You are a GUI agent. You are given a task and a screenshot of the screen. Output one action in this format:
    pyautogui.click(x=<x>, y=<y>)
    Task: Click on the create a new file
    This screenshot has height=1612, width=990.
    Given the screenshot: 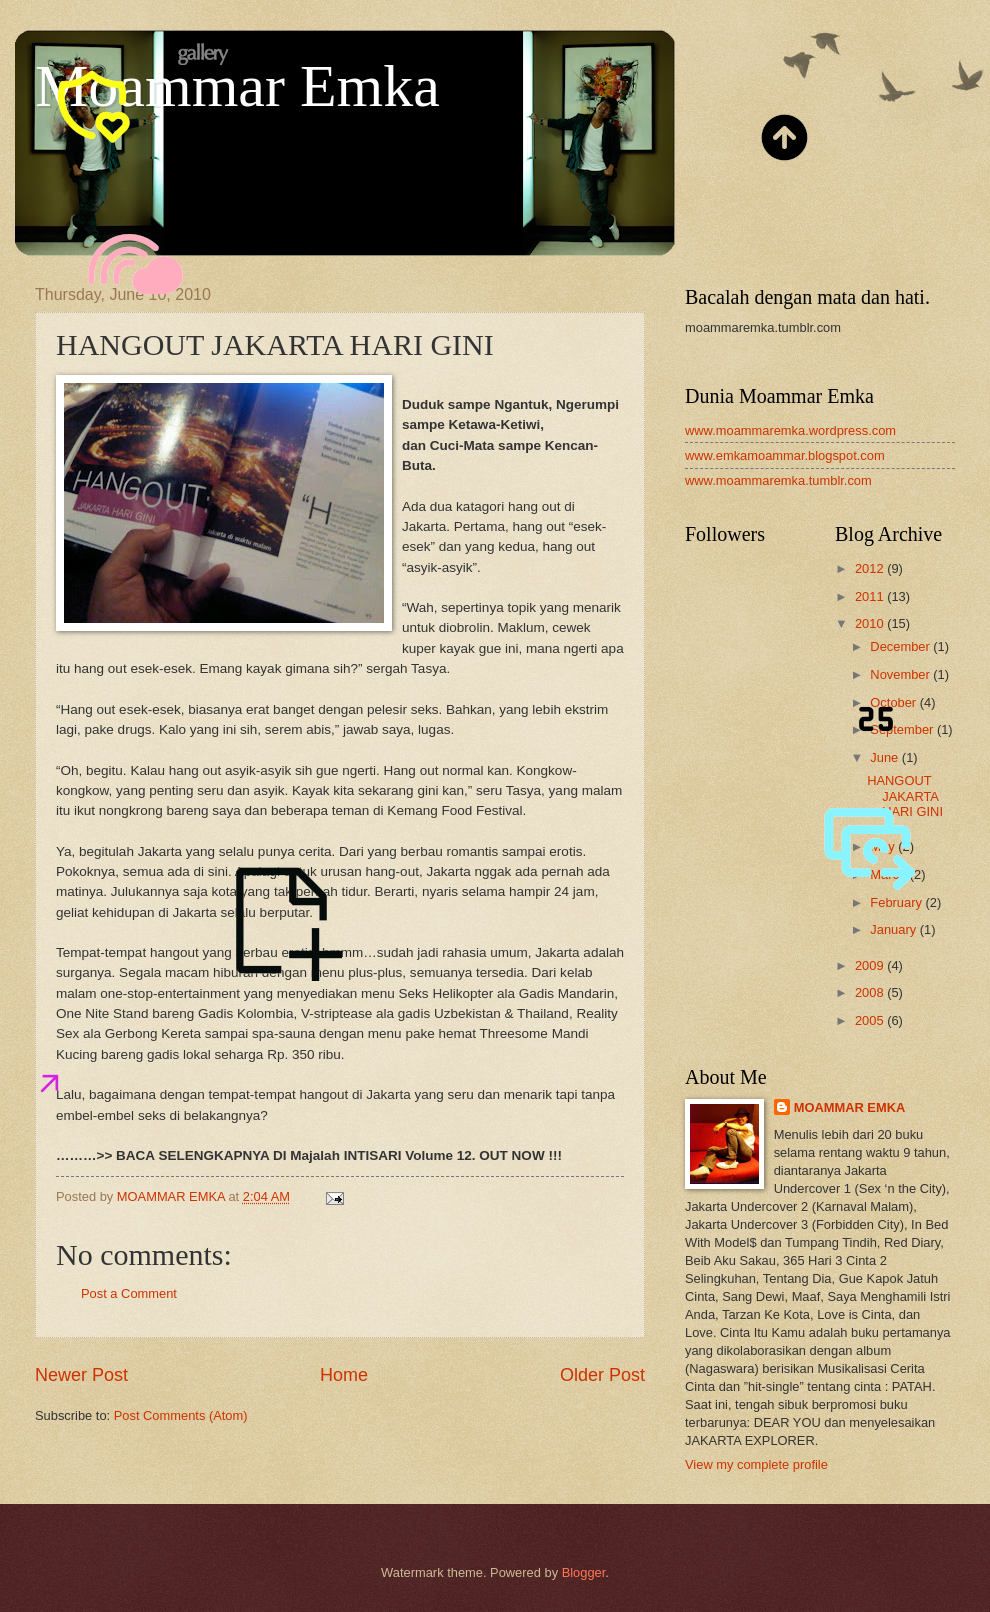 What is the action you would take?
    pyautogui.click(x=281, y=920)
    